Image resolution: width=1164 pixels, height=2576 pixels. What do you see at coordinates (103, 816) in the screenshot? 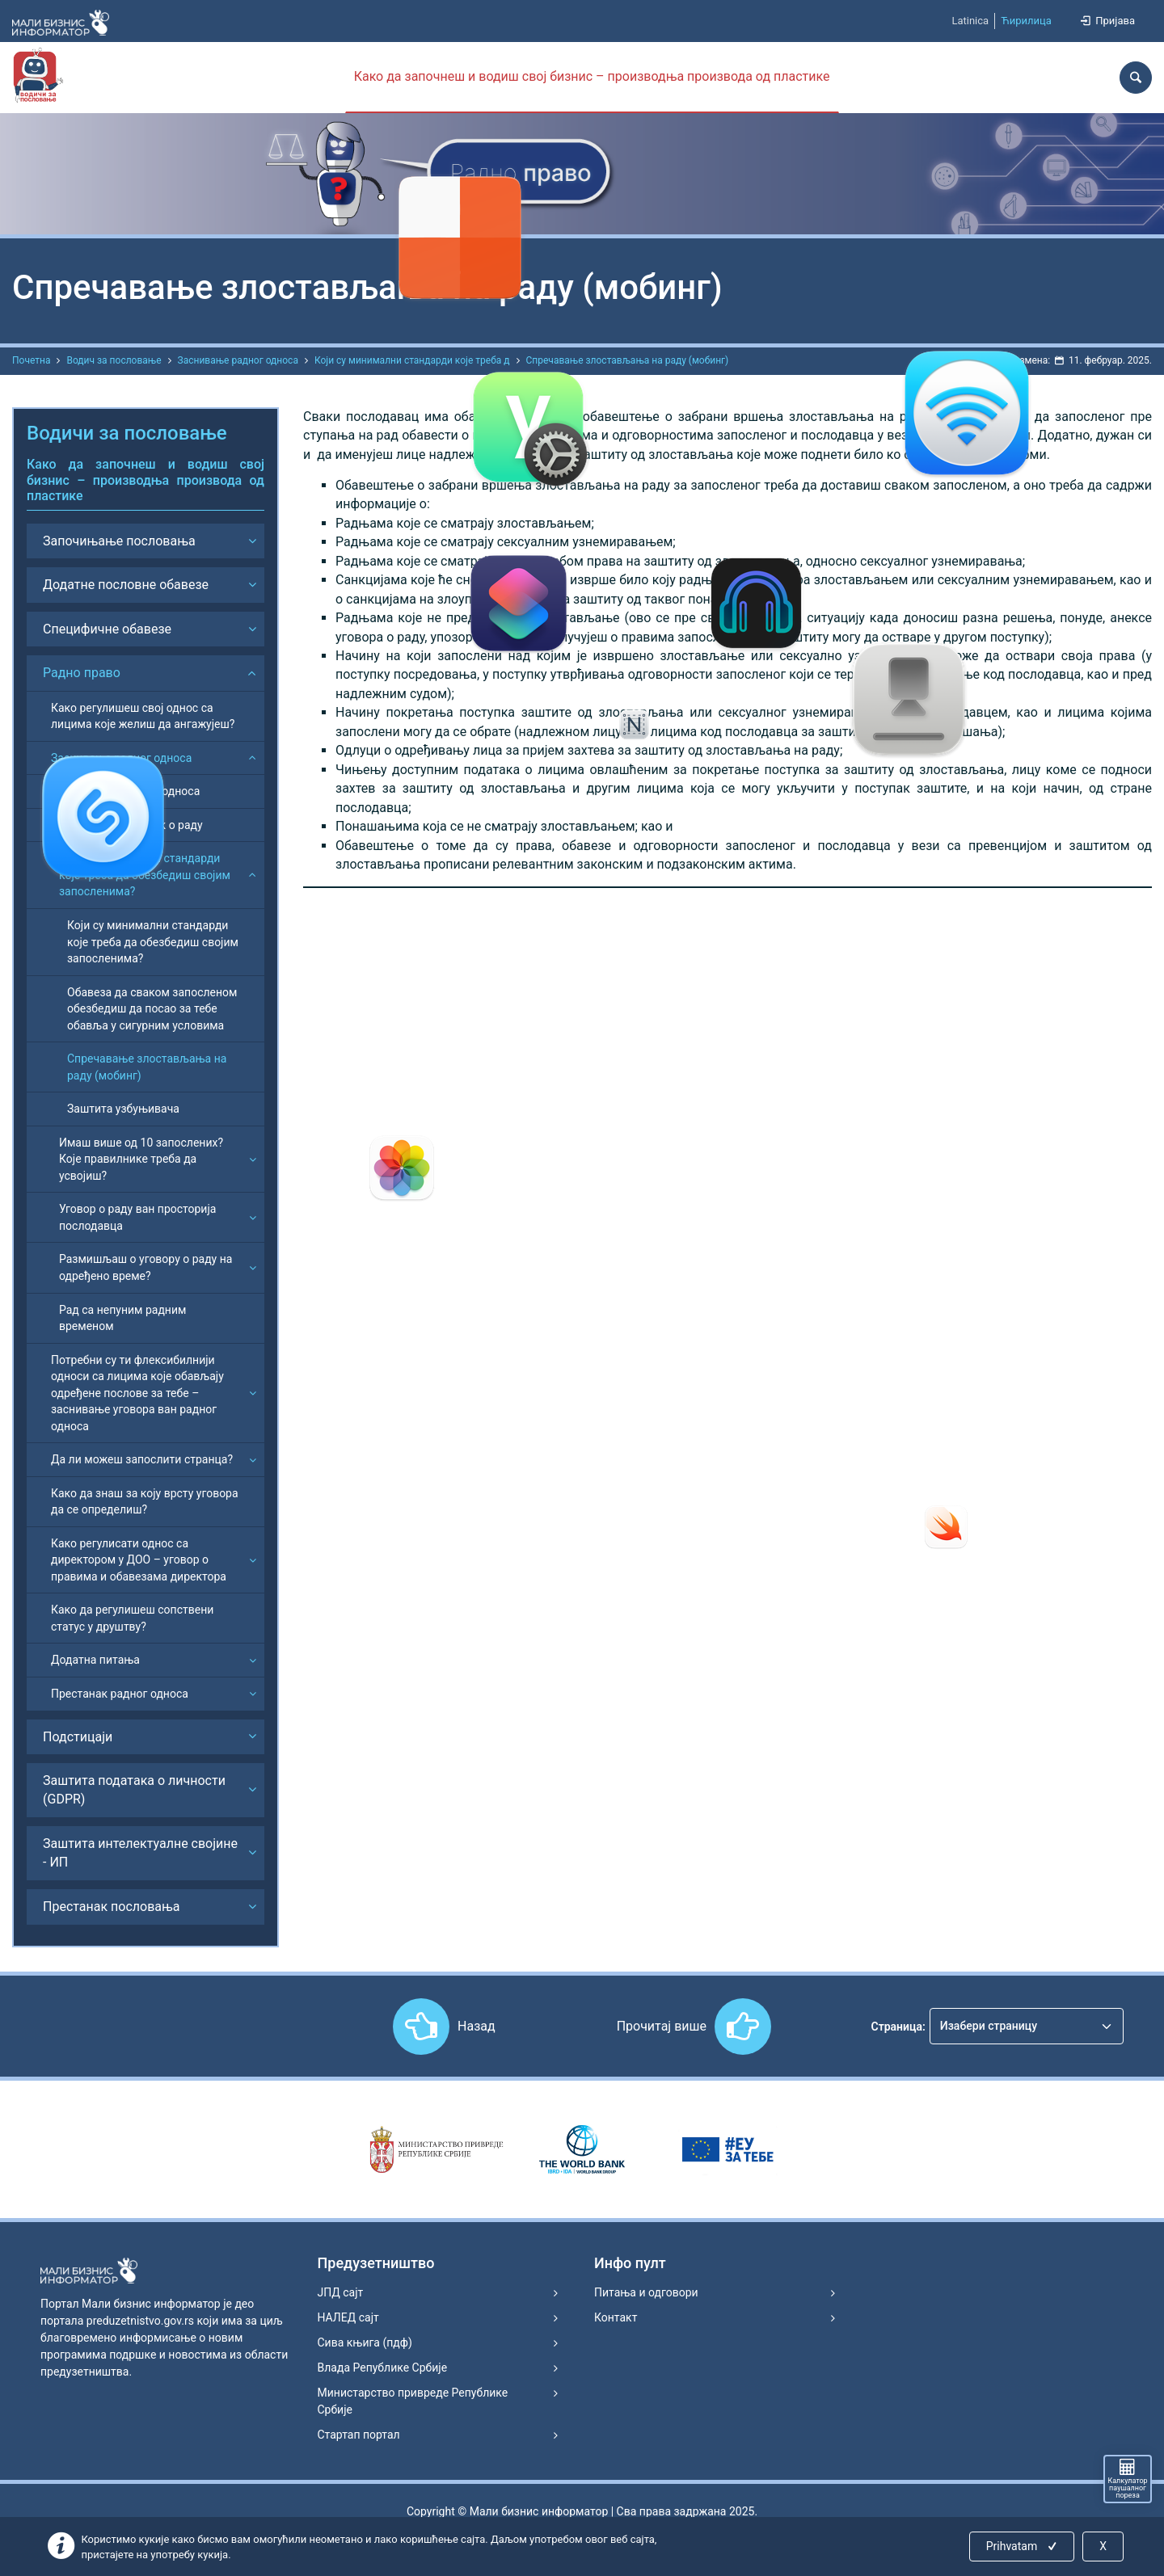
I see `identify a song playing nearby` at bounding box center [103, 816].